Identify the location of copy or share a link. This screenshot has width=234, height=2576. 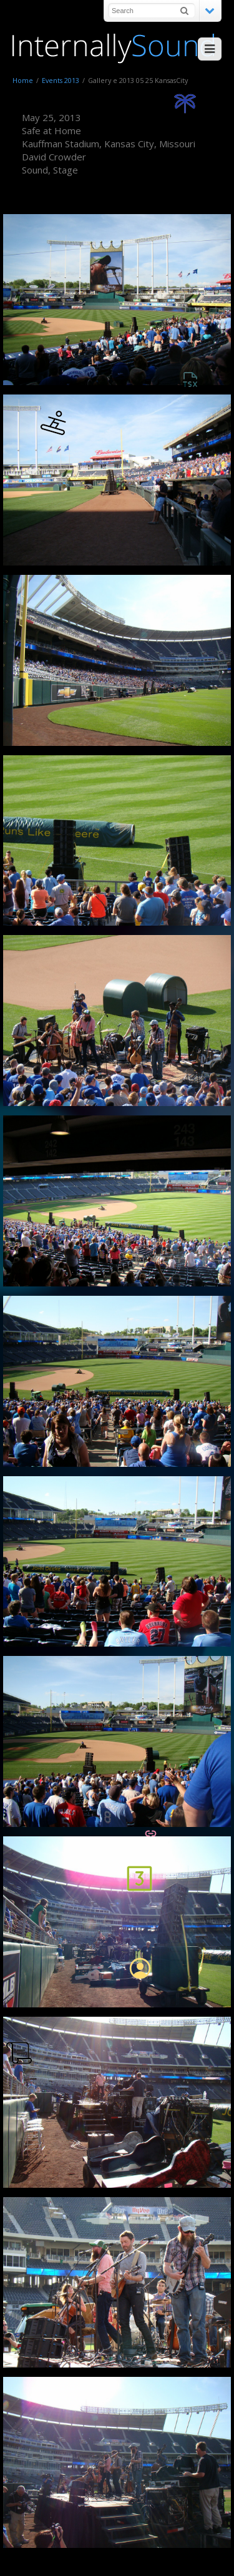
(150, 1833).